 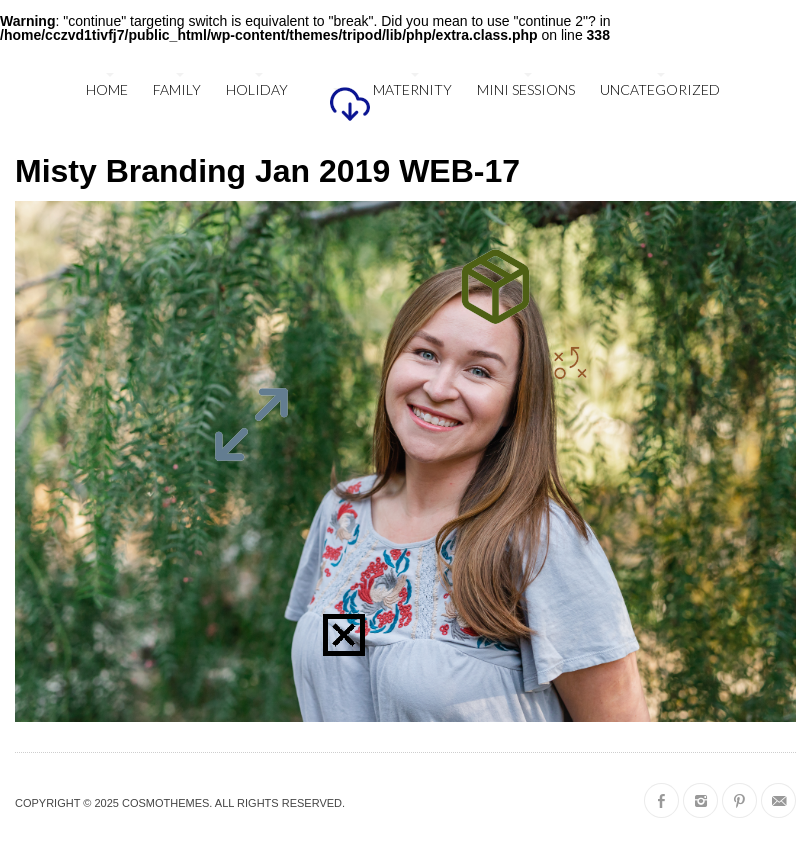 I want to click on expand content to full screen, so click(x=251, y=424).